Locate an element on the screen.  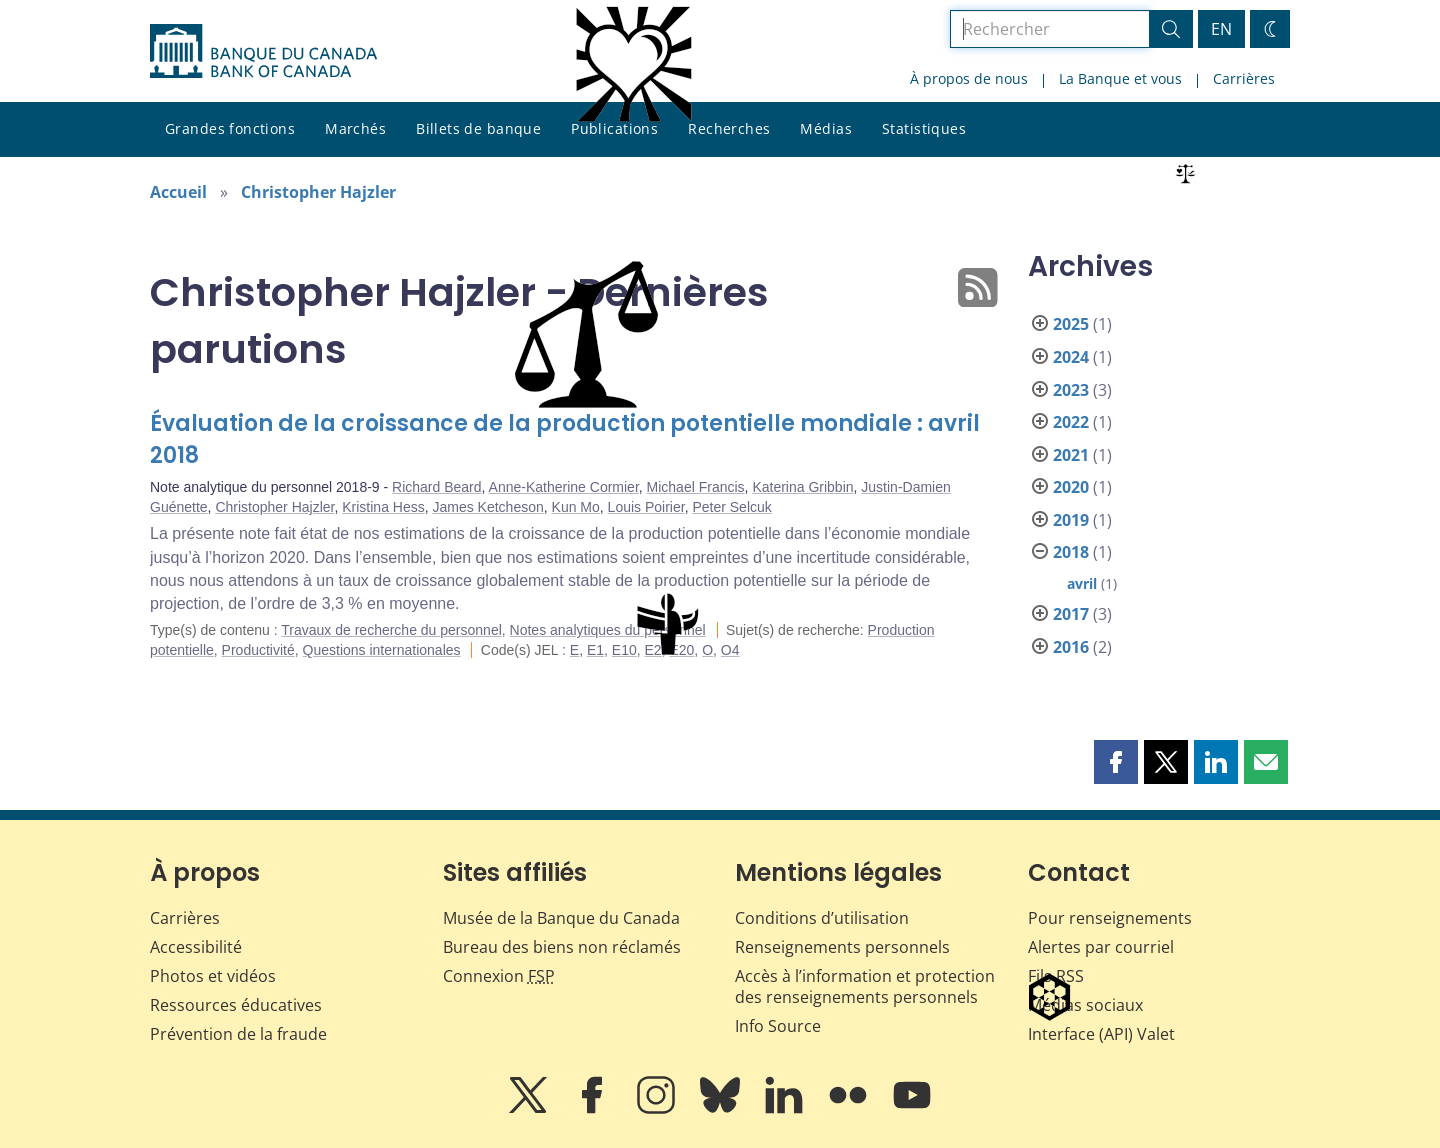
indicates unfair or biased judgment is located at coordinates (586, 334).